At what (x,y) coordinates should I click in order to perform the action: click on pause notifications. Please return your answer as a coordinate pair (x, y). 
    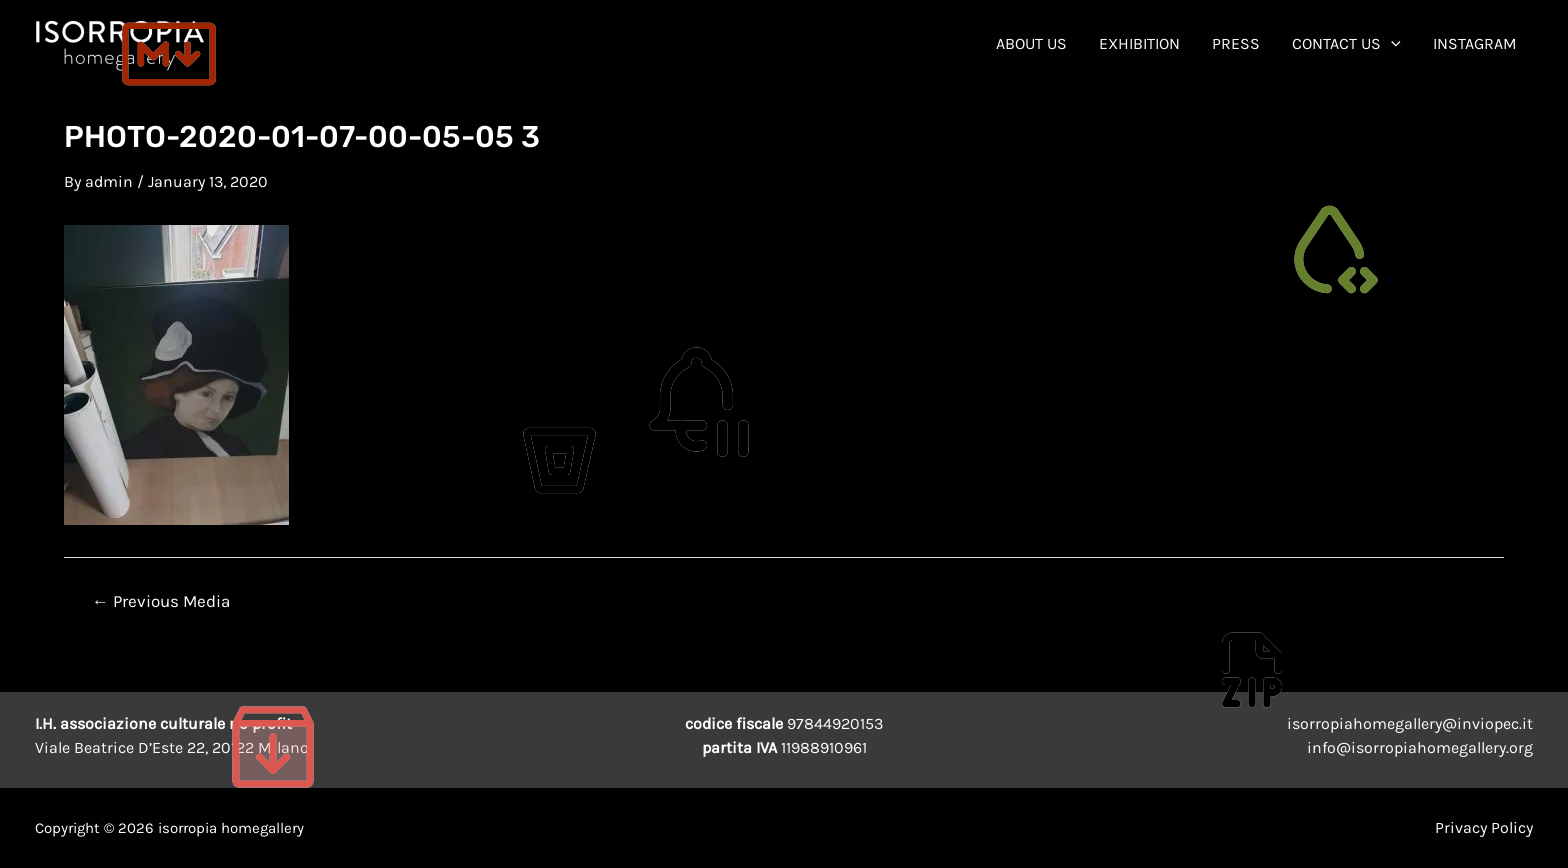
    Looking at the image, I should click on (696, 399).